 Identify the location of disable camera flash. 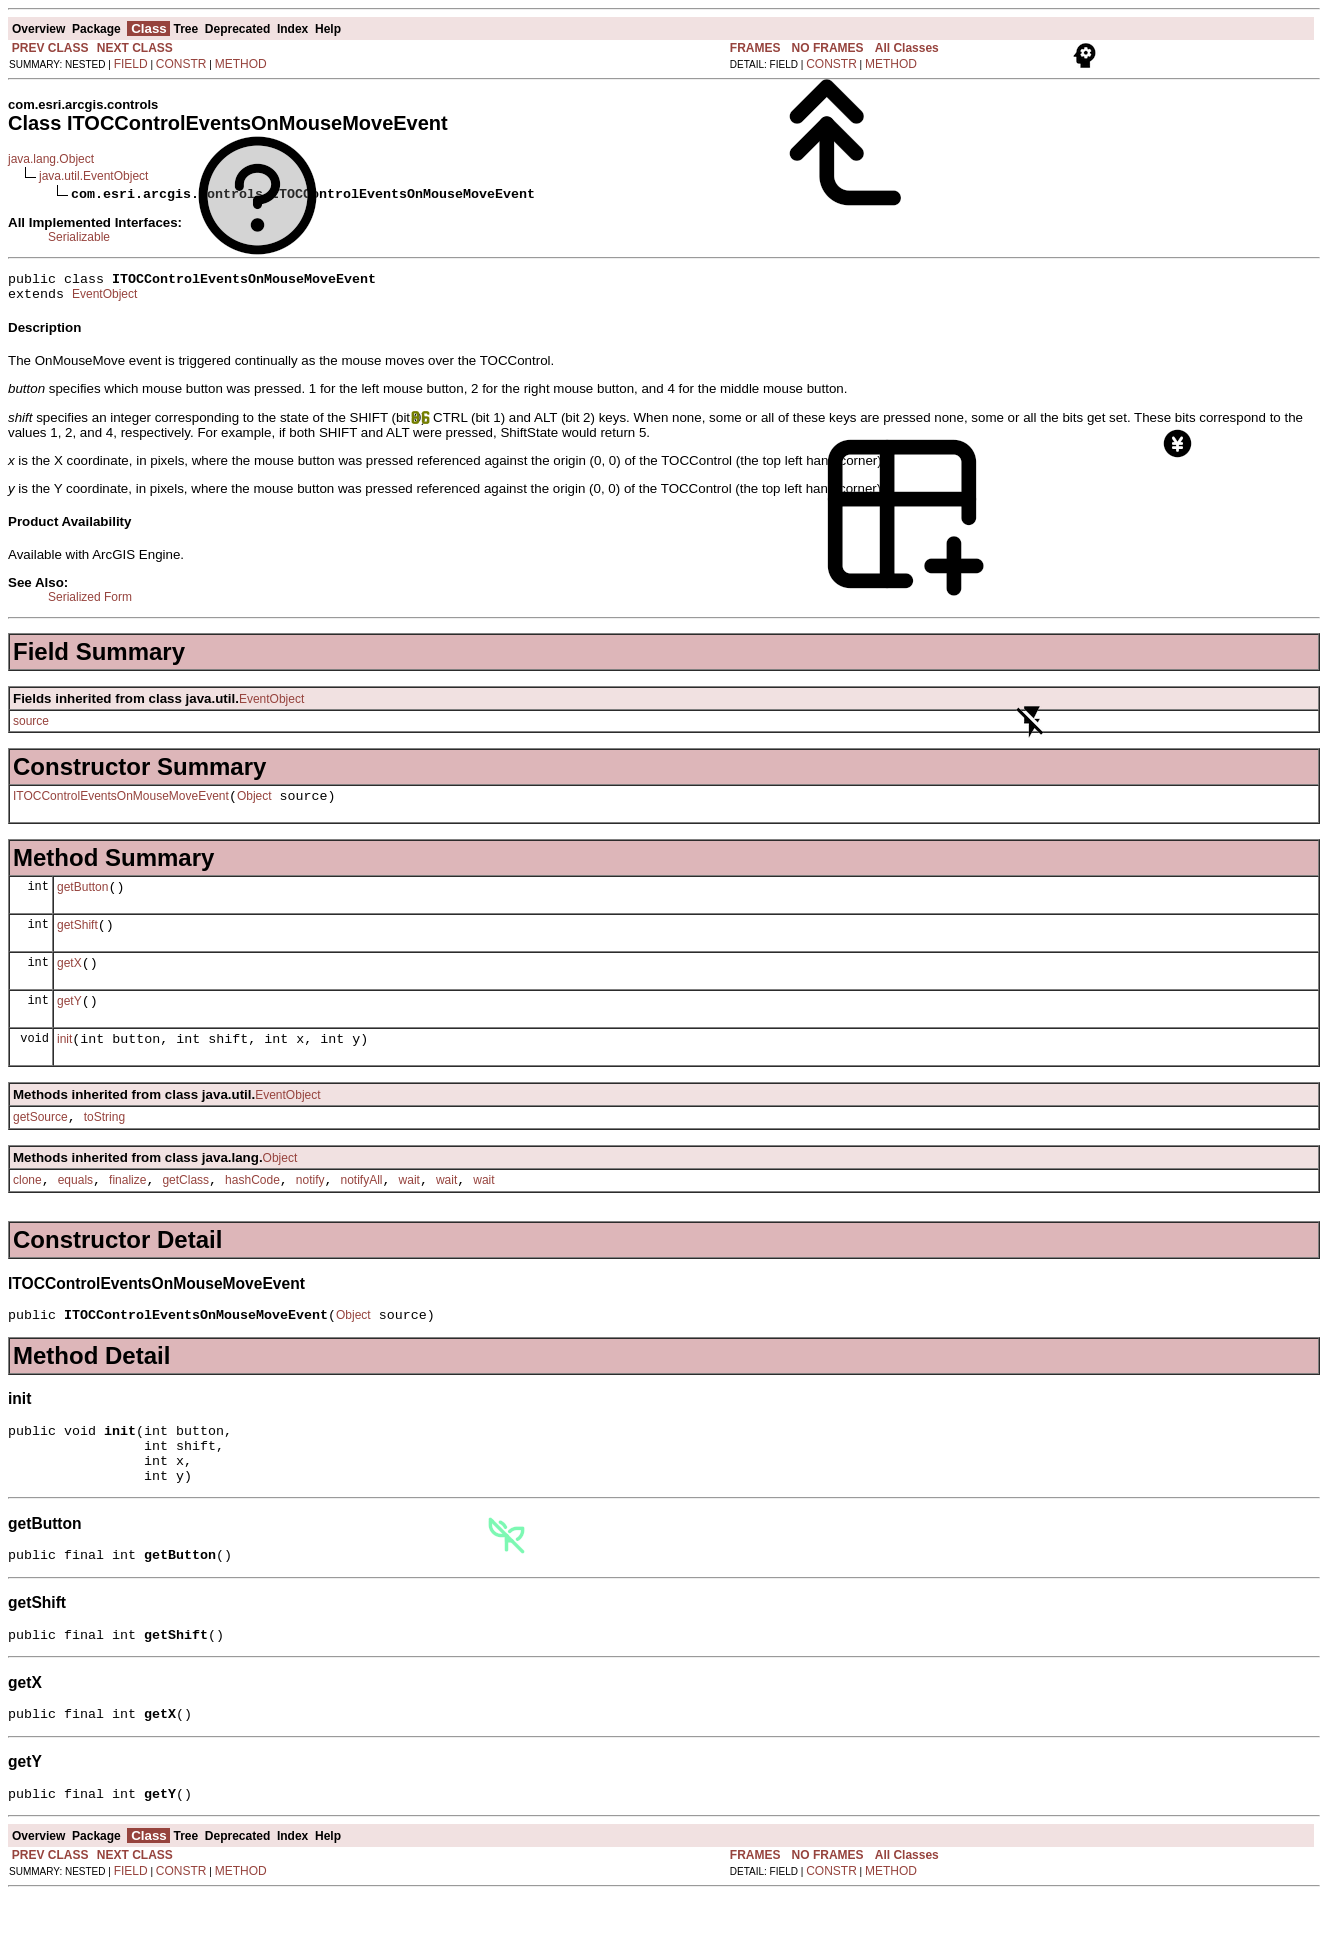
(1032, 722).